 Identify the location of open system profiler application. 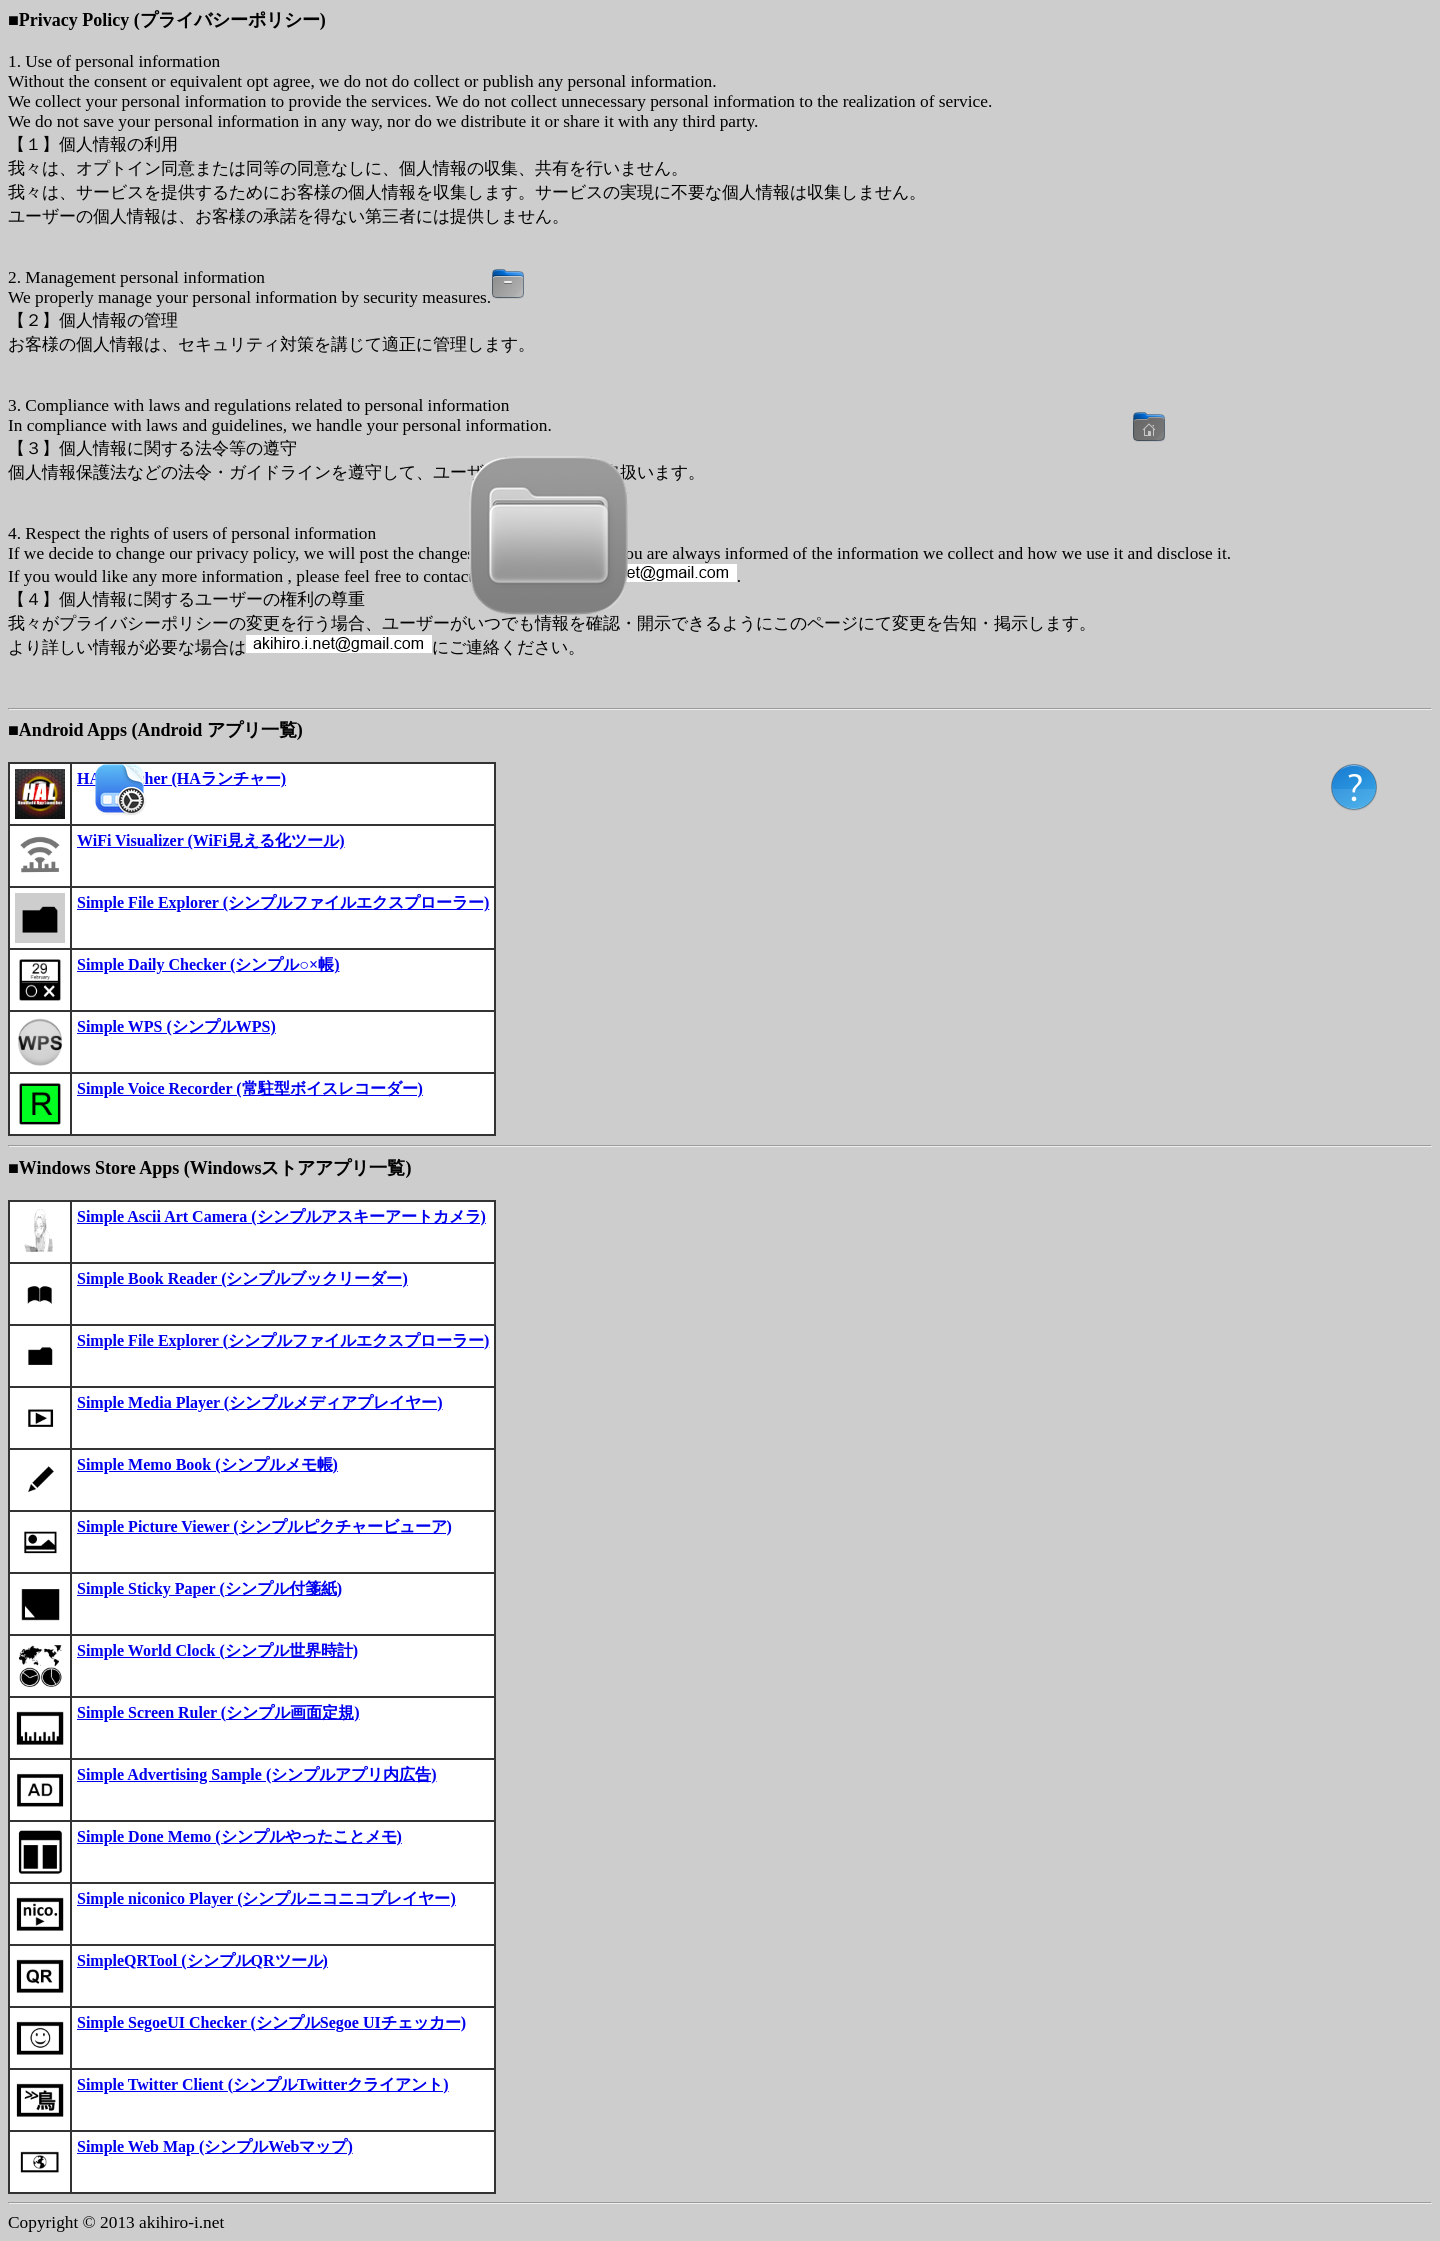
(119, 788).